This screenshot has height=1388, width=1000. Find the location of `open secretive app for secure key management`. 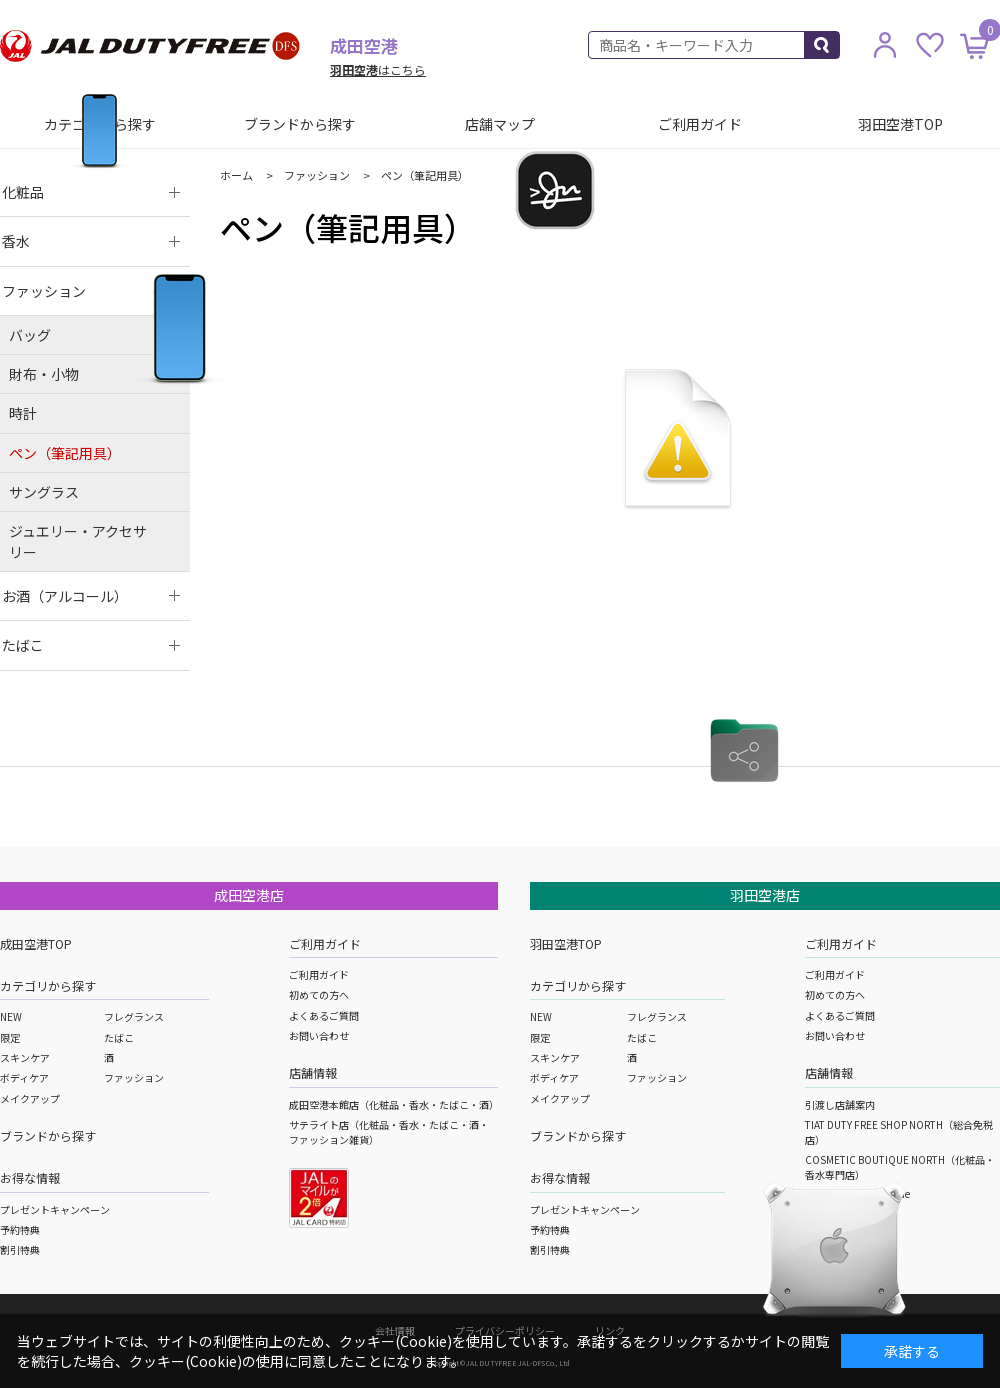

open secretive app for secure key management is located at coordinates (555, 190).